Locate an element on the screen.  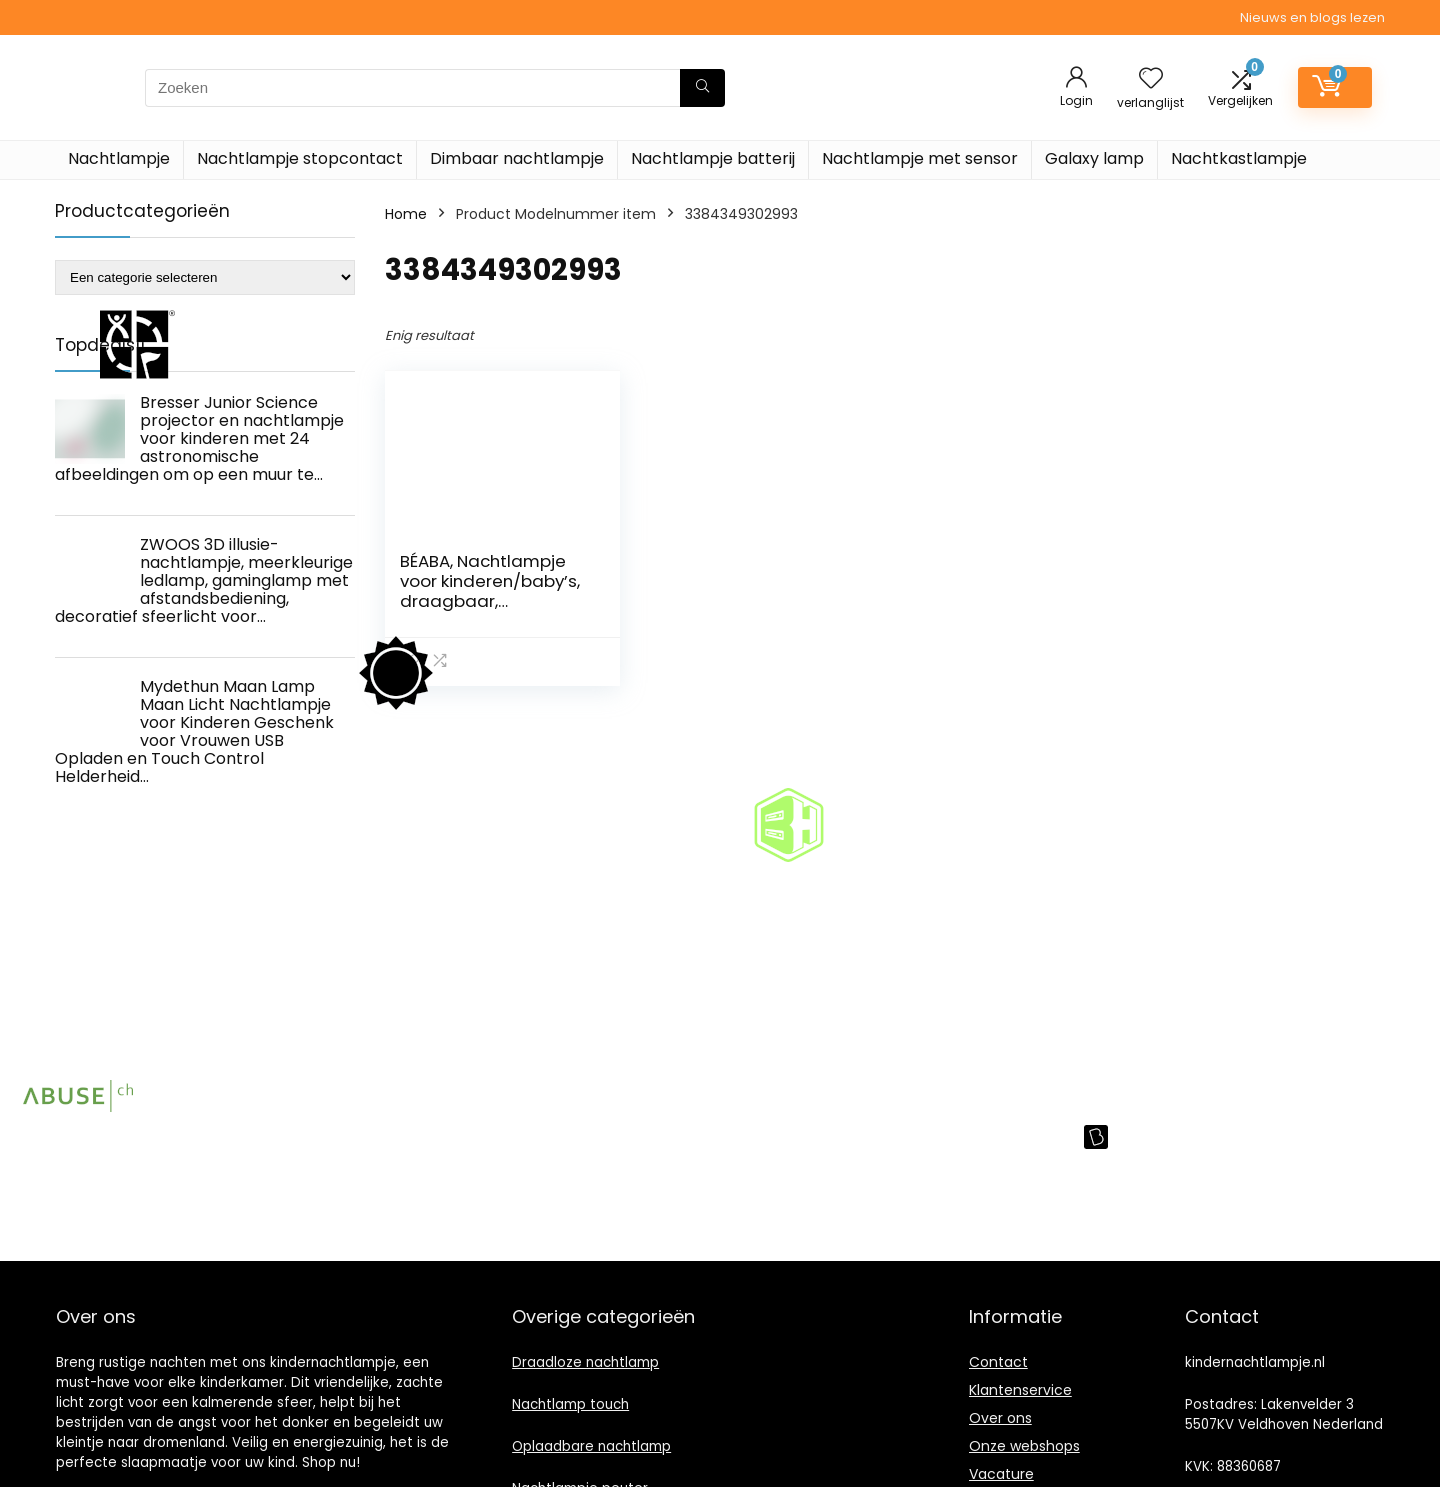
visit bisecthosting website is located at coordinates (789, 825).